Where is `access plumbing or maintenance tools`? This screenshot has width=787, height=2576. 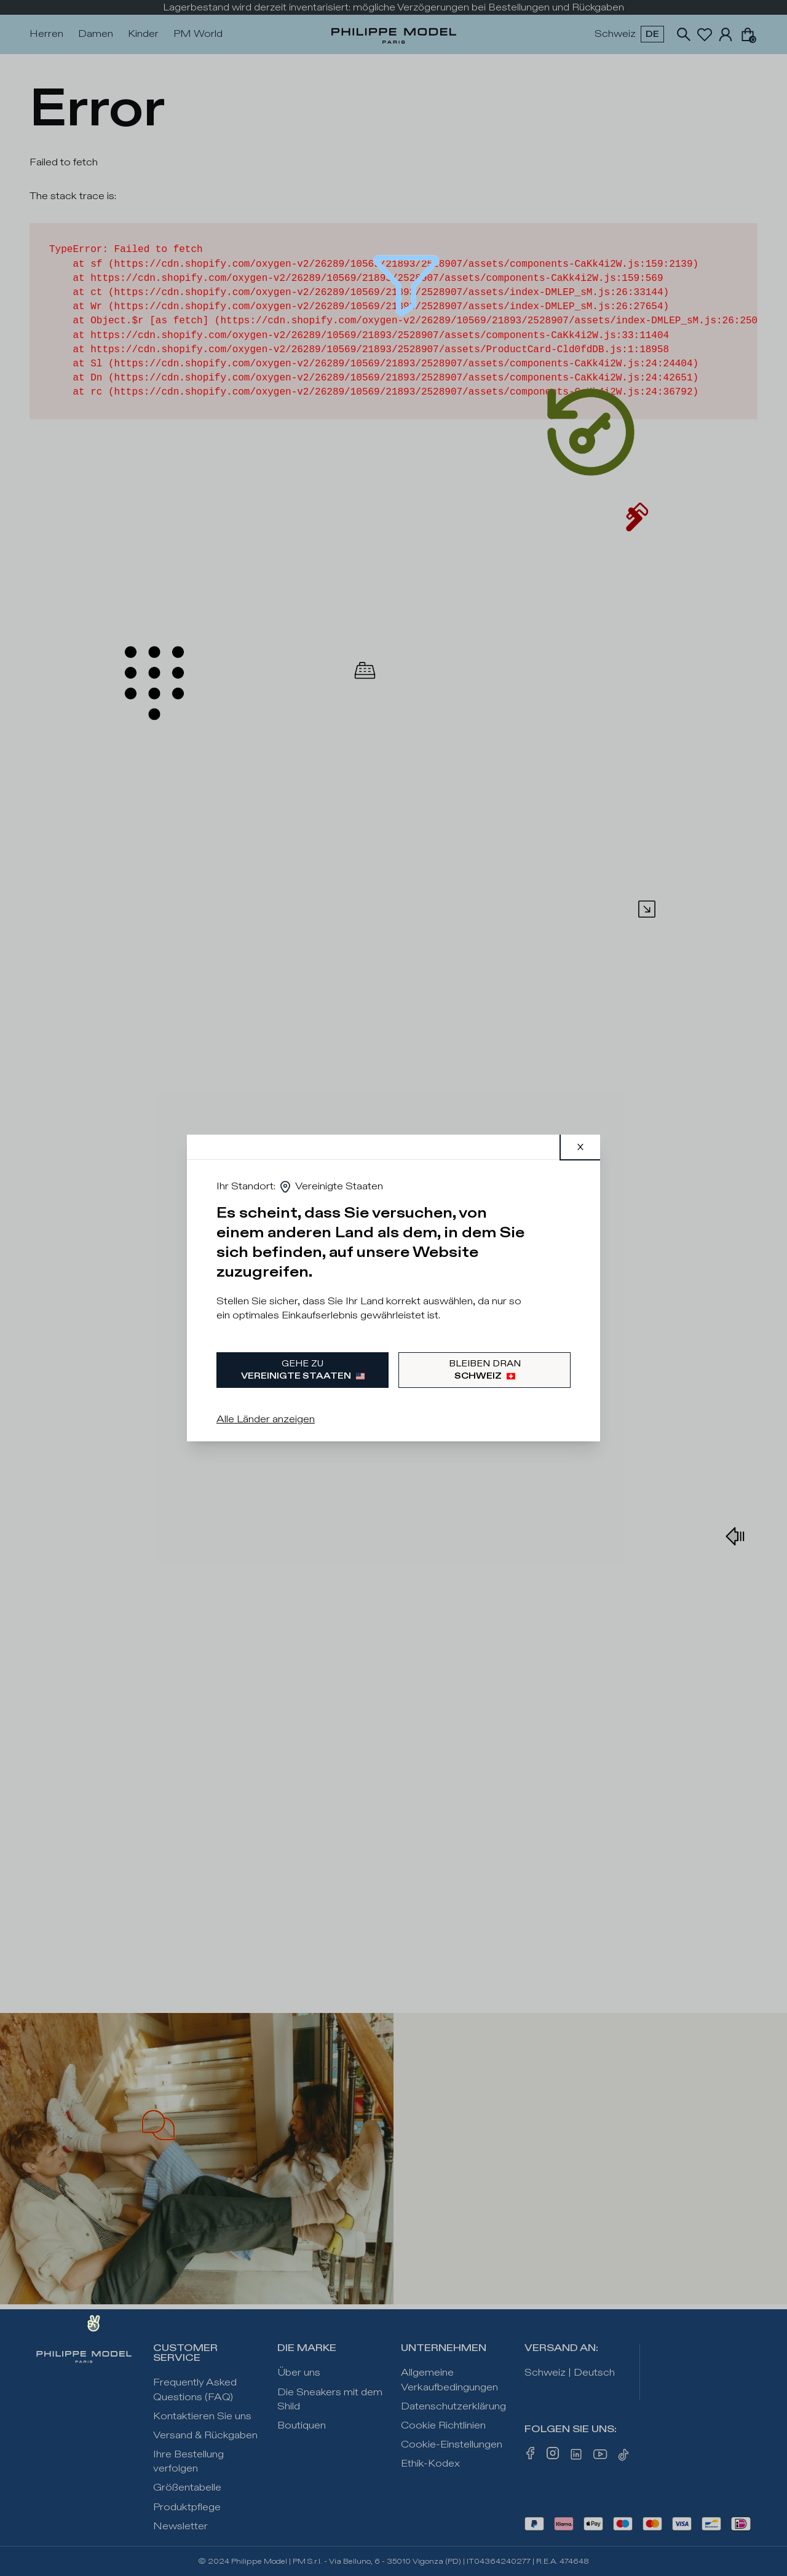
access plumbing or maintenance tools is located at coordinates (636, 517).